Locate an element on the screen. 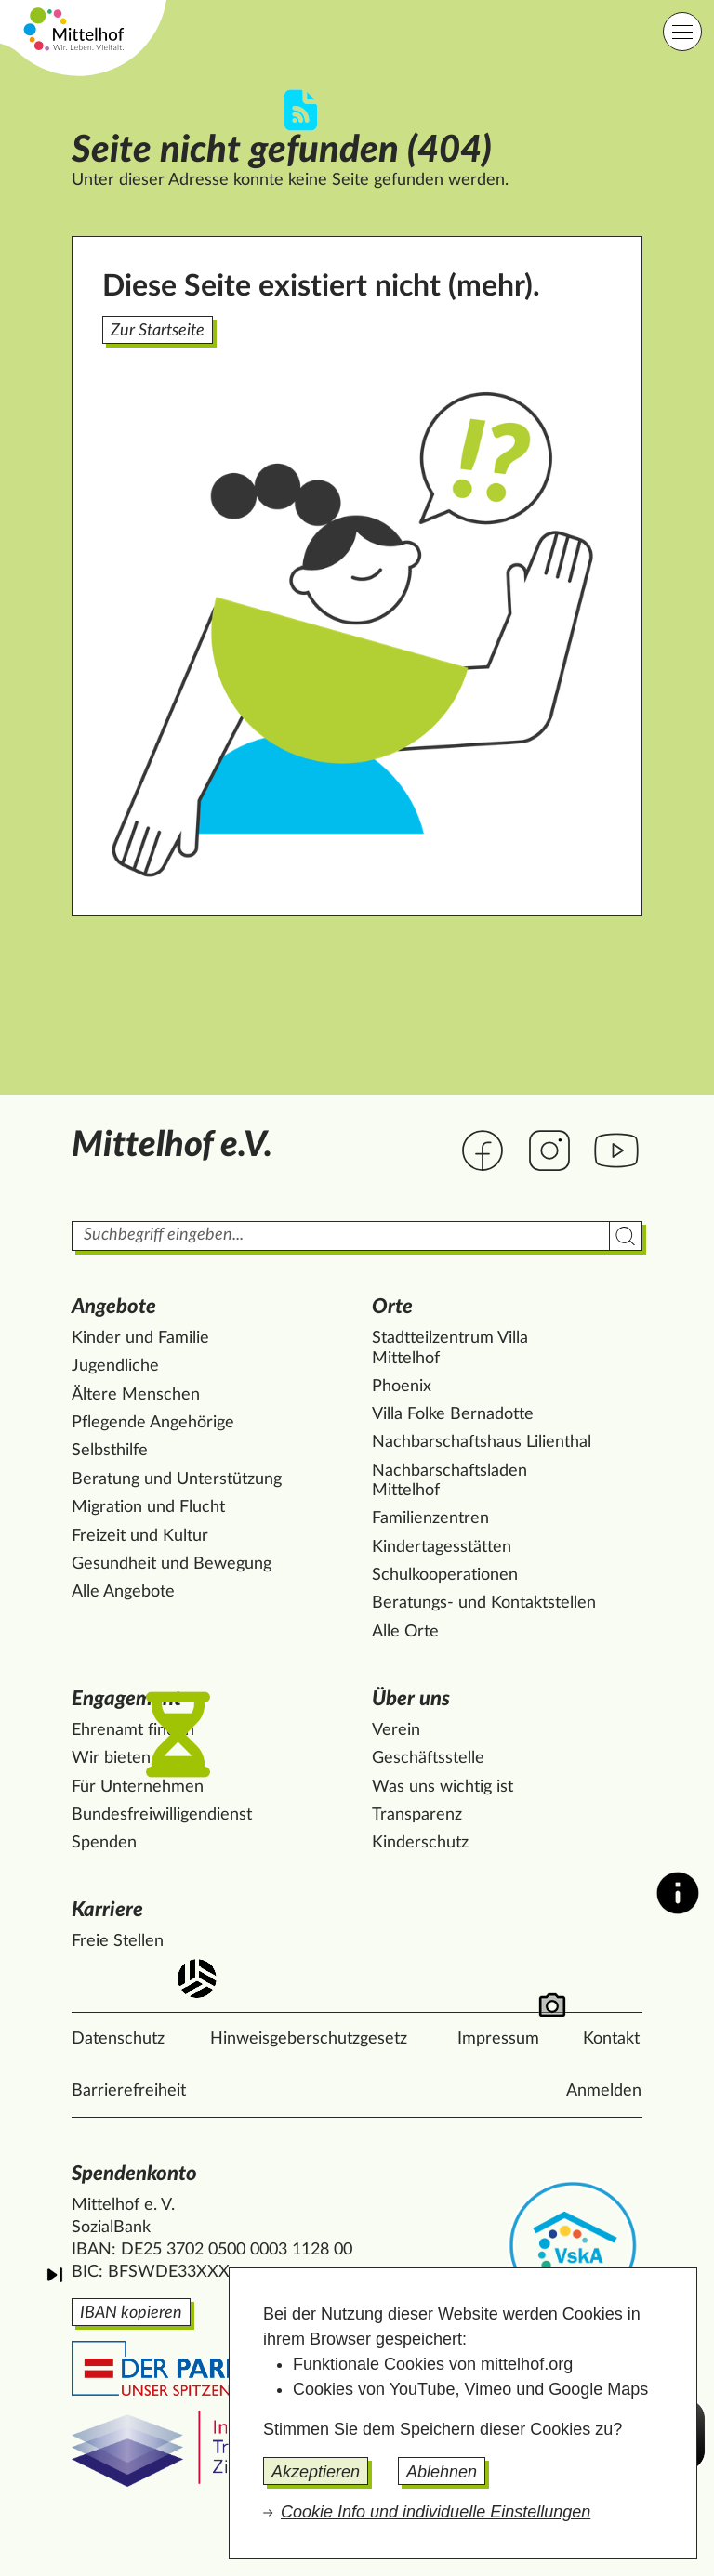 This screenshot has height=2576, width=714. view more information is located at coordinates (678, 1893).